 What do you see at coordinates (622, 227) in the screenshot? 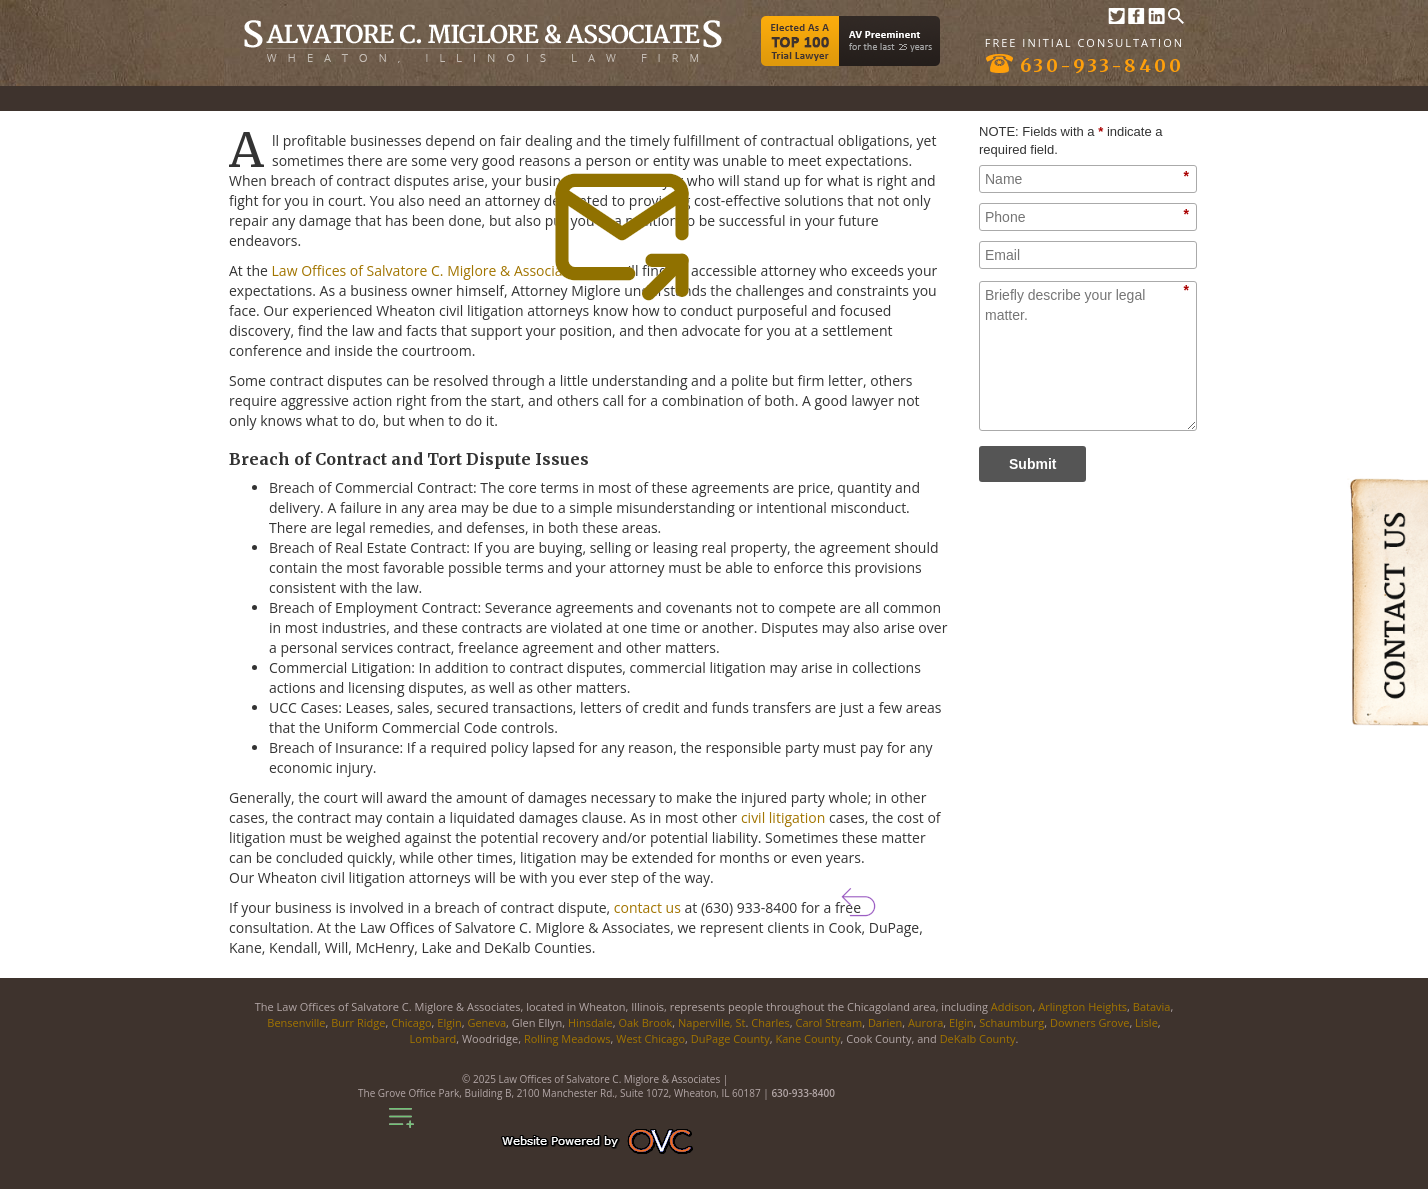
I see `share this email with others` at bounding box center [622, 227].